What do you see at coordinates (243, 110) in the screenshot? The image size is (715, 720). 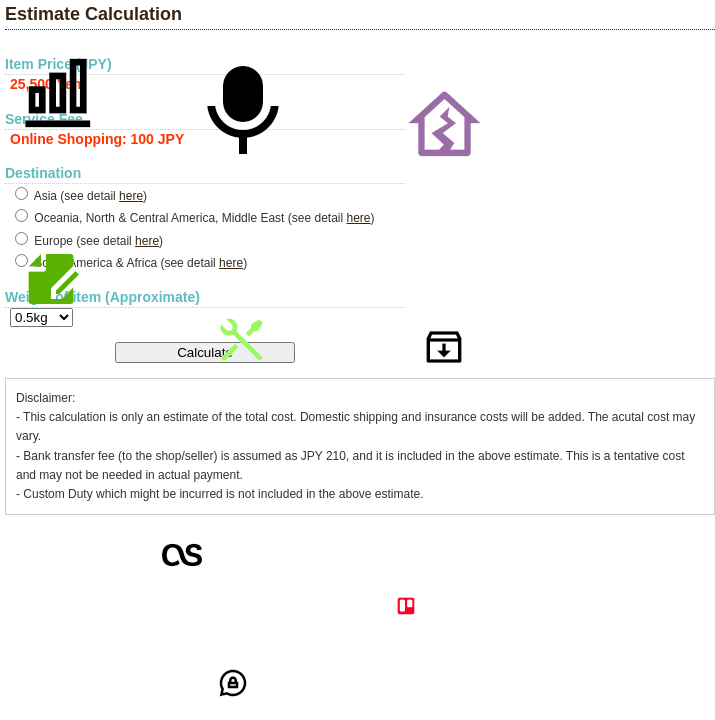 I see `tap to start voice recording` at bounding box center [243, 110].